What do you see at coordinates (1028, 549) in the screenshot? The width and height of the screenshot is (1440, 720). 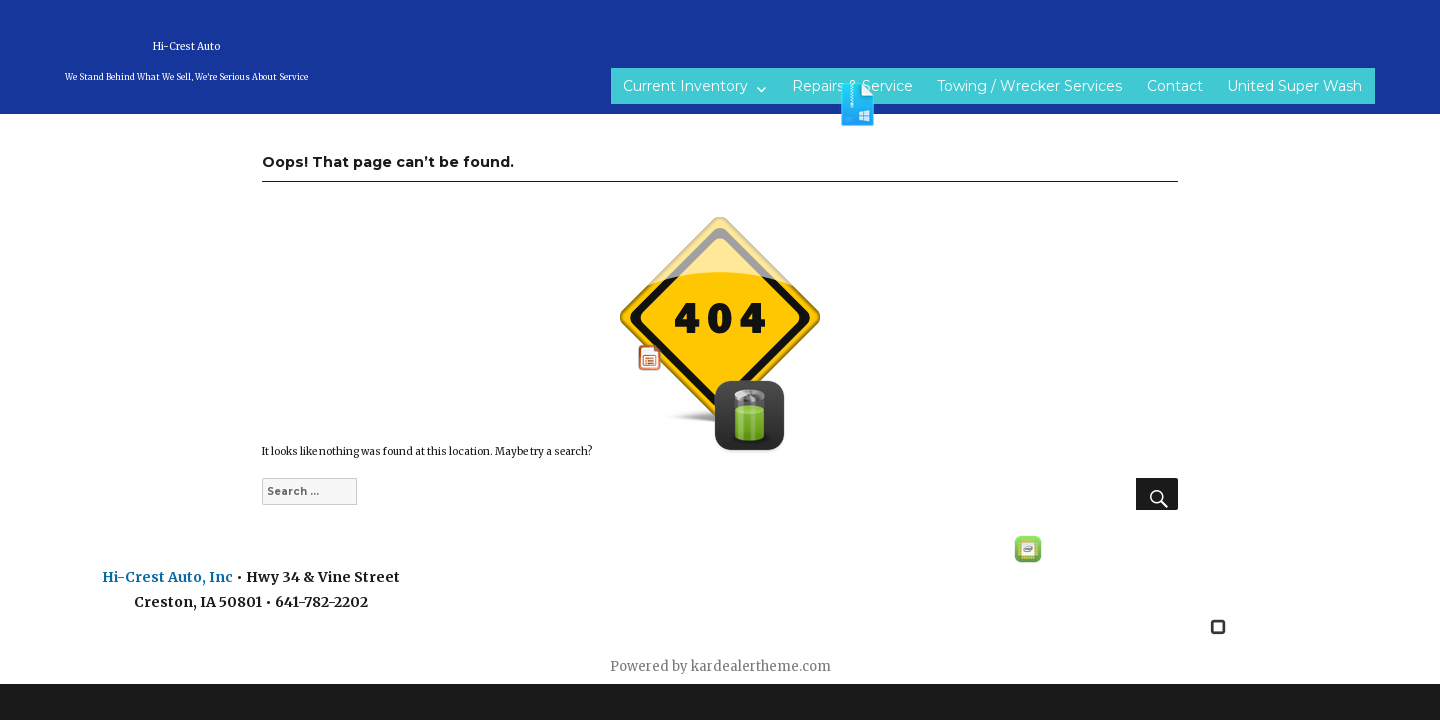 I see `access Intel processor settings` at bounding box center [1028, 549].